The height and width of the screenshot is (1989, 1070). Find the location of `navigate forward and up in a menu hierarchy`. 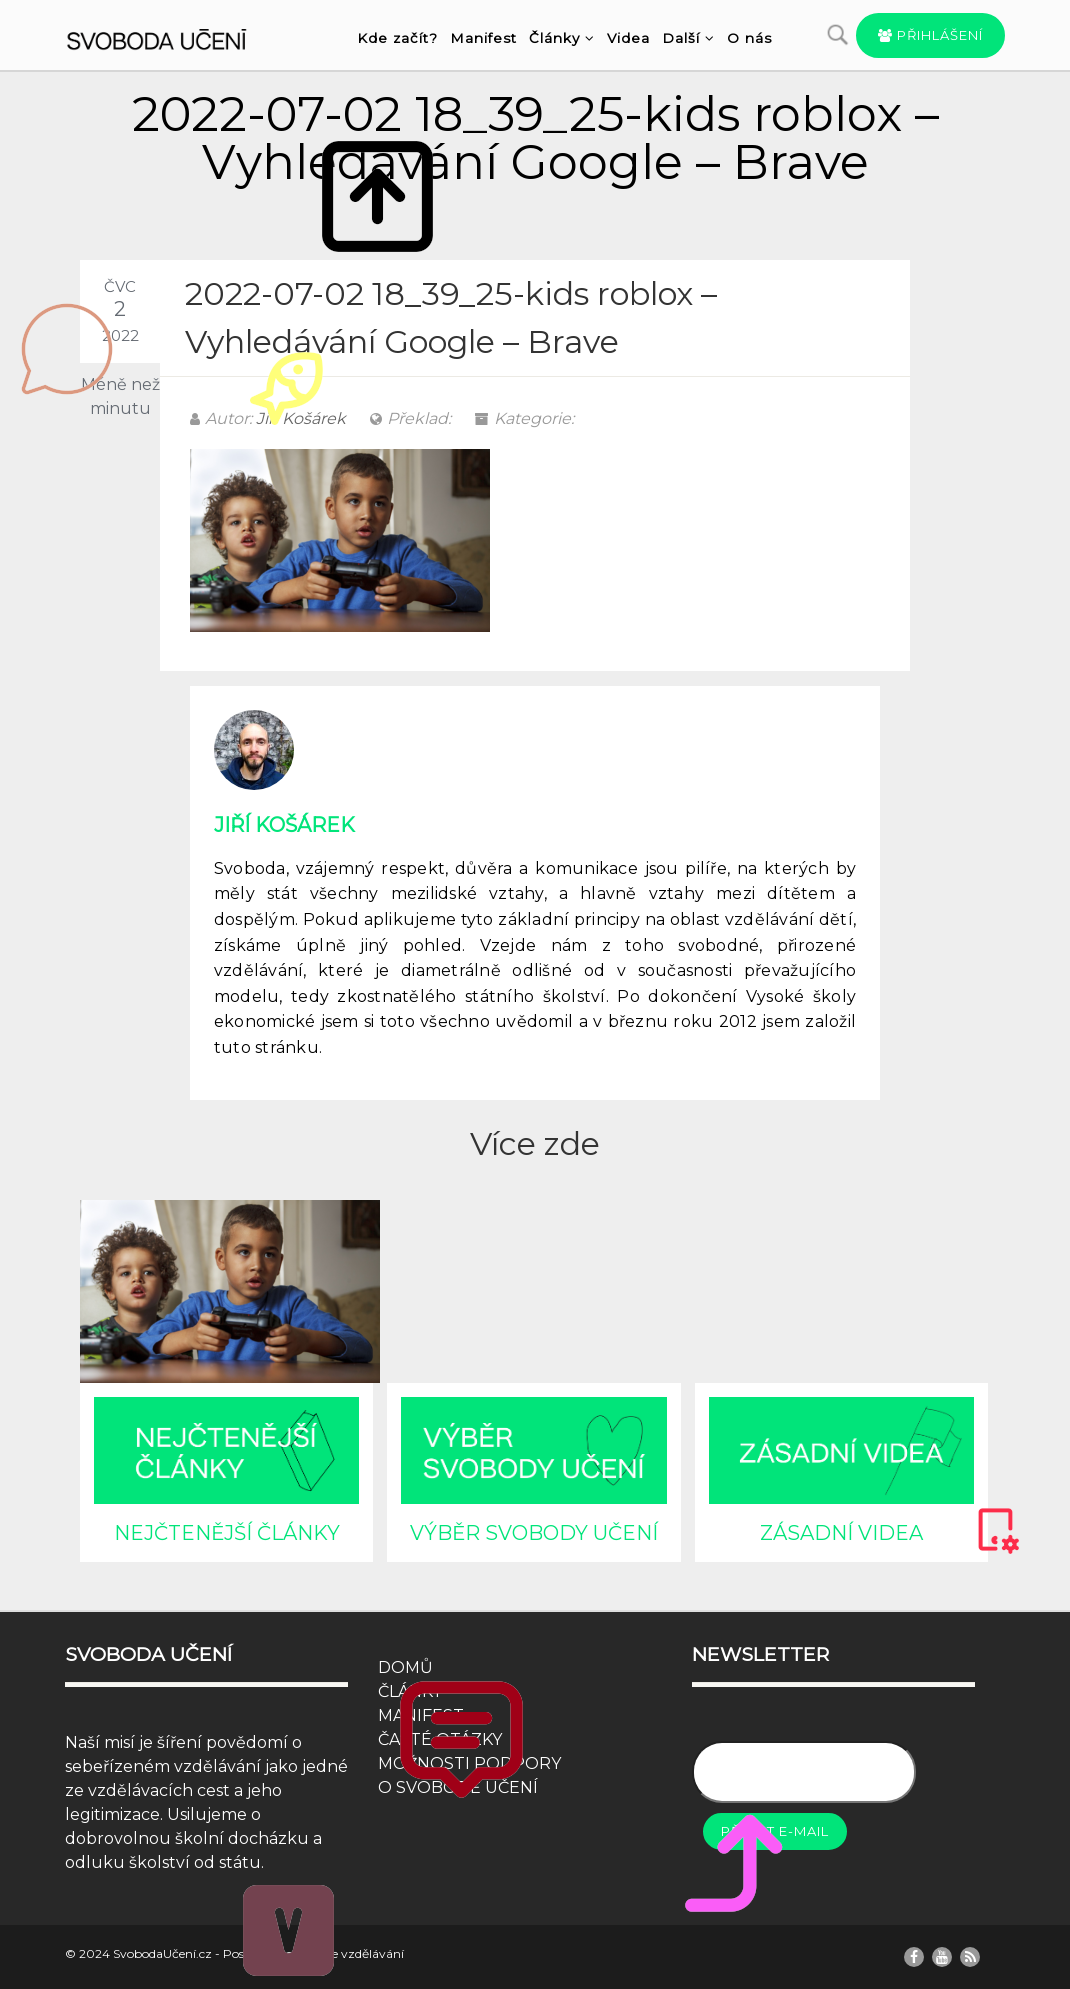

navigate forward and up in a menu hierarchy is located at coordinates (730, 1866).